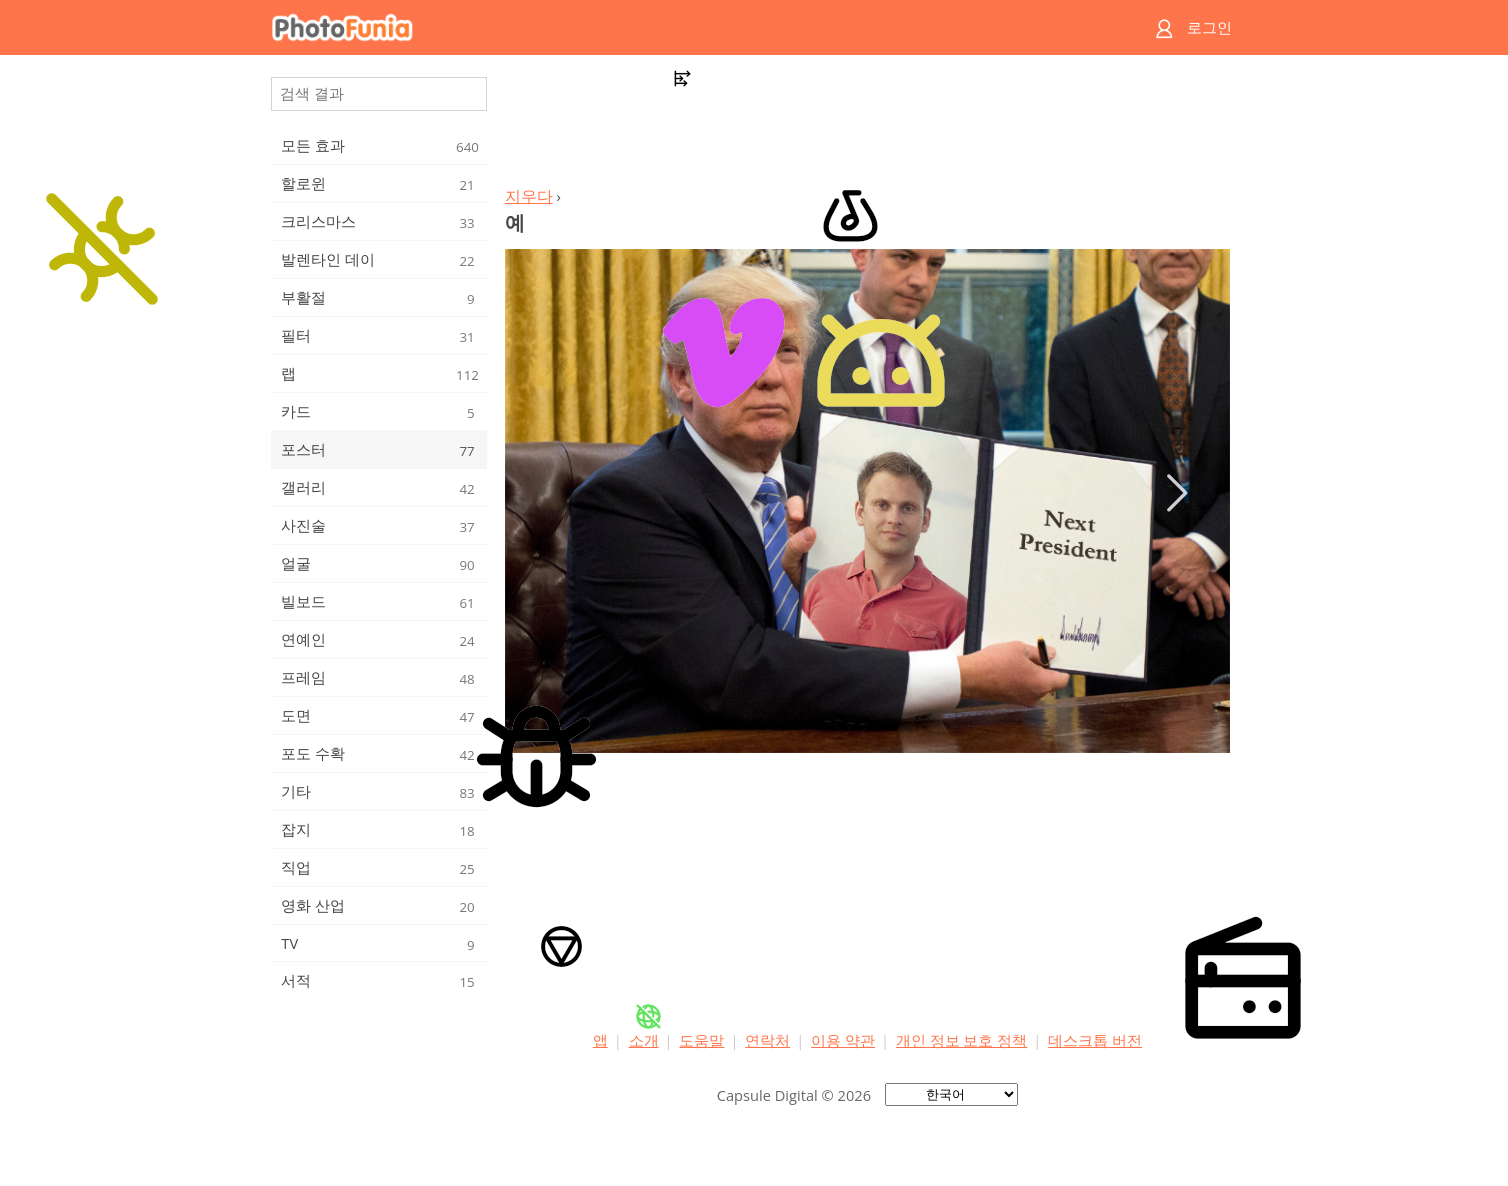  What do you see at coordinates (102, 249) in the screenshot?
I see `disable genetic or DNA-related features` at bounding box center [102, 249].